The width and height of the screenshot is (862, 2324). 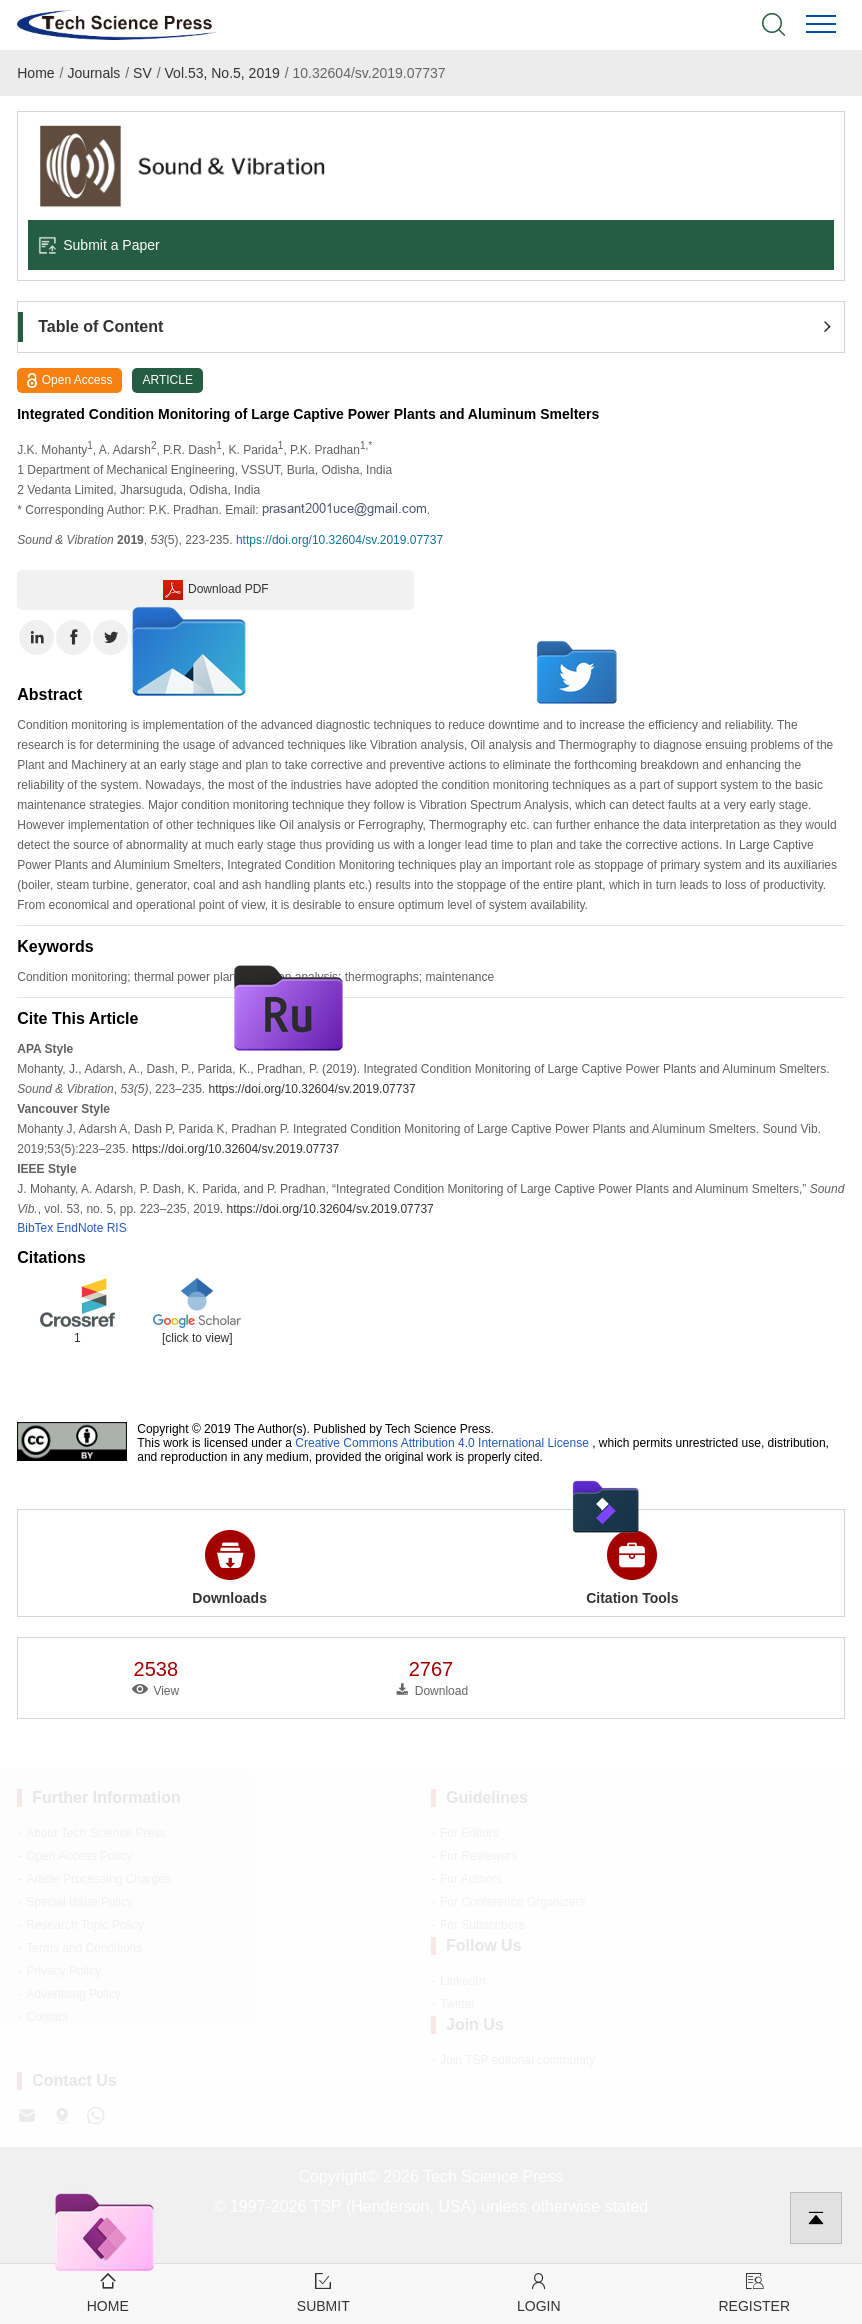 What do you see at coordinates (605, 1508) in the screenshot?
I see `open Wondershare FilmoraPro project folder` at bounding box center [605, 1508].